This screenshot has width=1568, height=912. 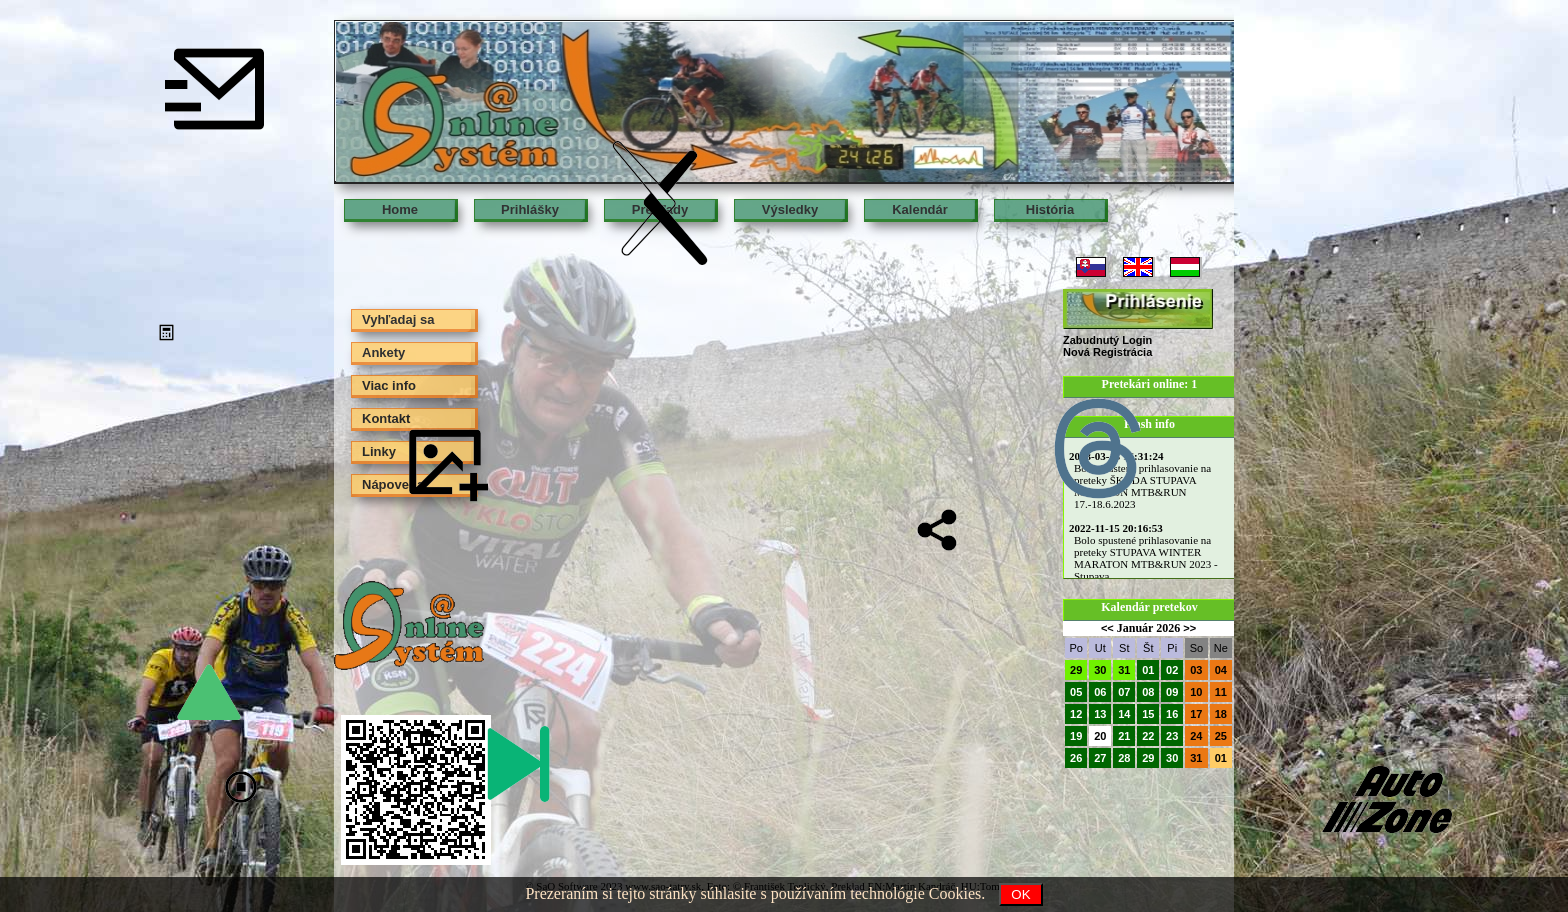 I want to click on play or start media content, so click(x=209, y=693).